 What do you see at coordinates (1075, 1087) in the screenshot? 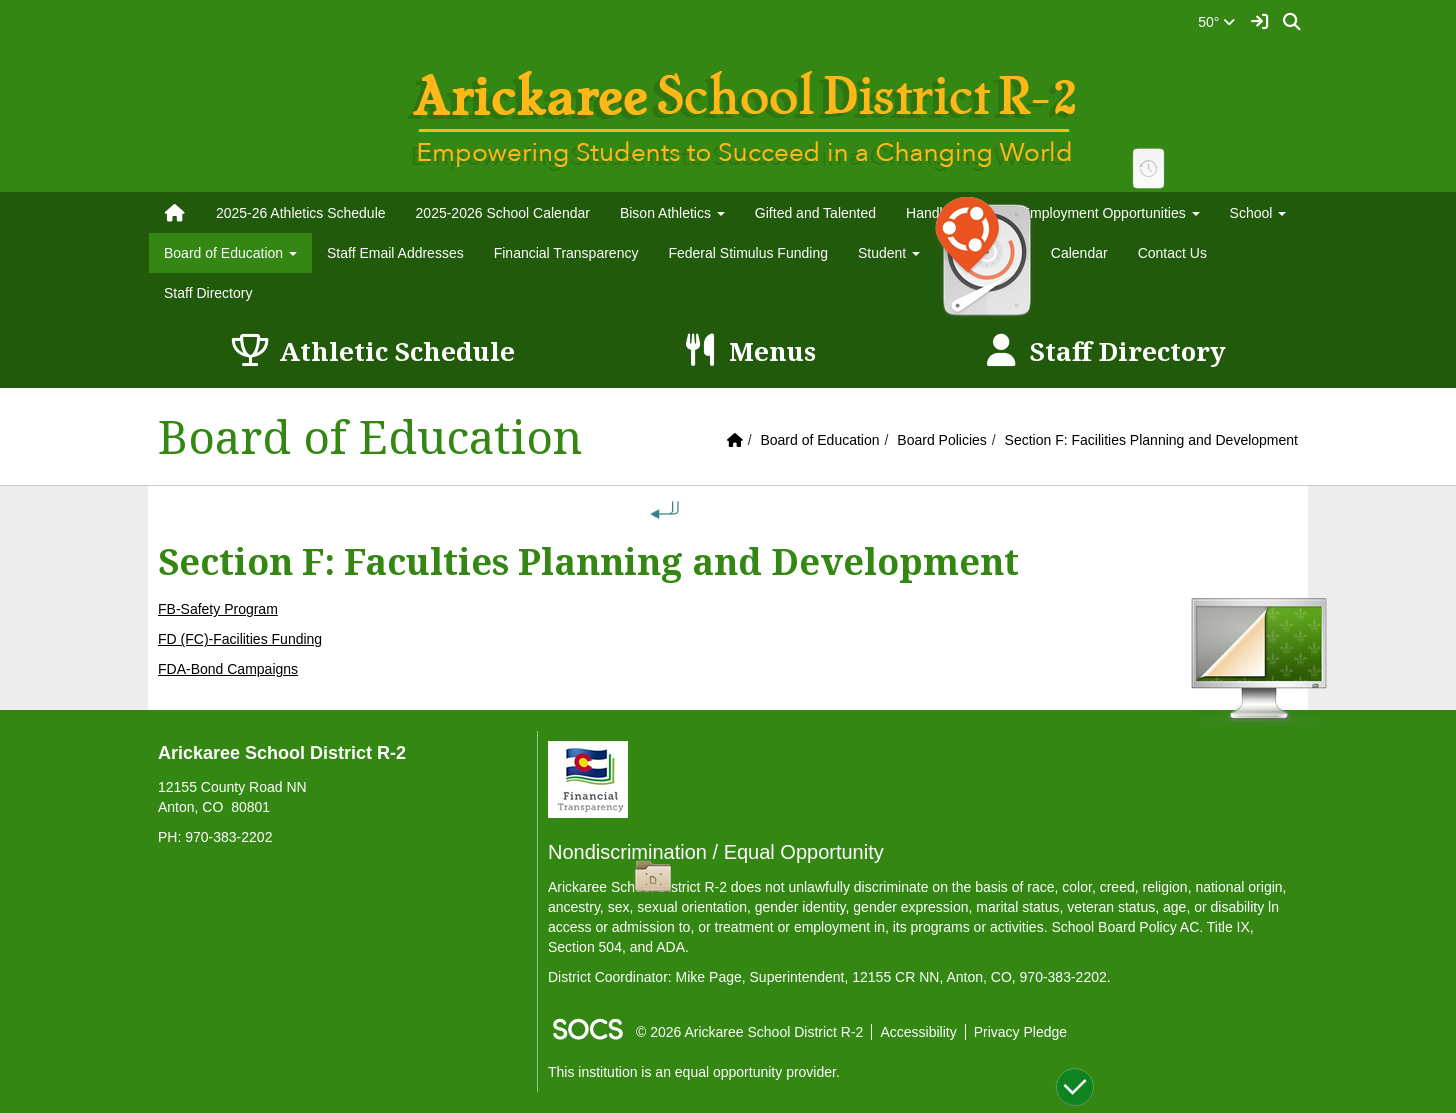
I see `indicates file has been successfully synced` at bounding box center [1075, 1087].